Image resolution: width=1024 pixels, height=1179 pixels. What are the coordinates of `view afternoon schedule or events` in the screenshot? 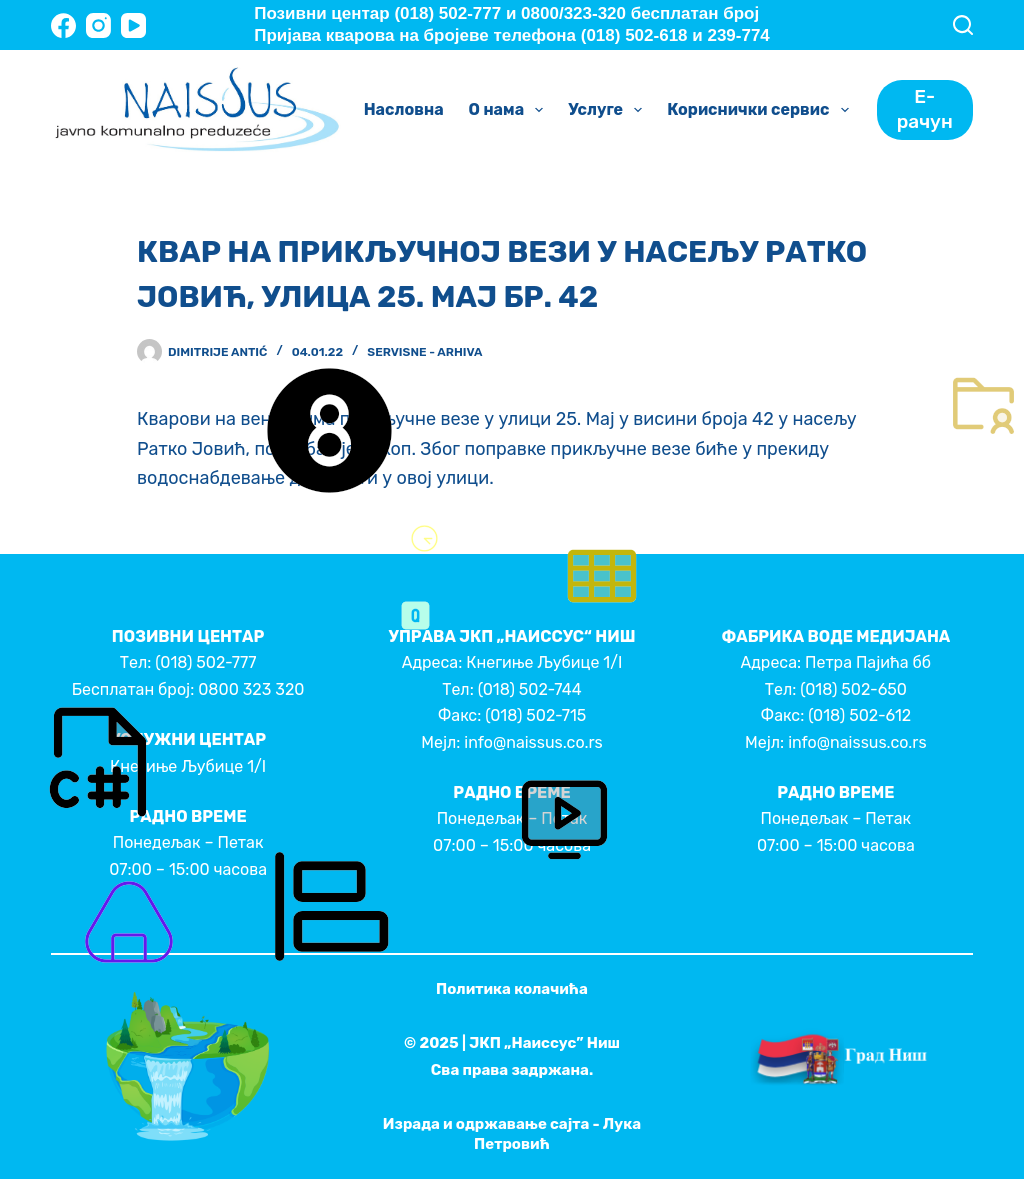 It's located at (424, 538).